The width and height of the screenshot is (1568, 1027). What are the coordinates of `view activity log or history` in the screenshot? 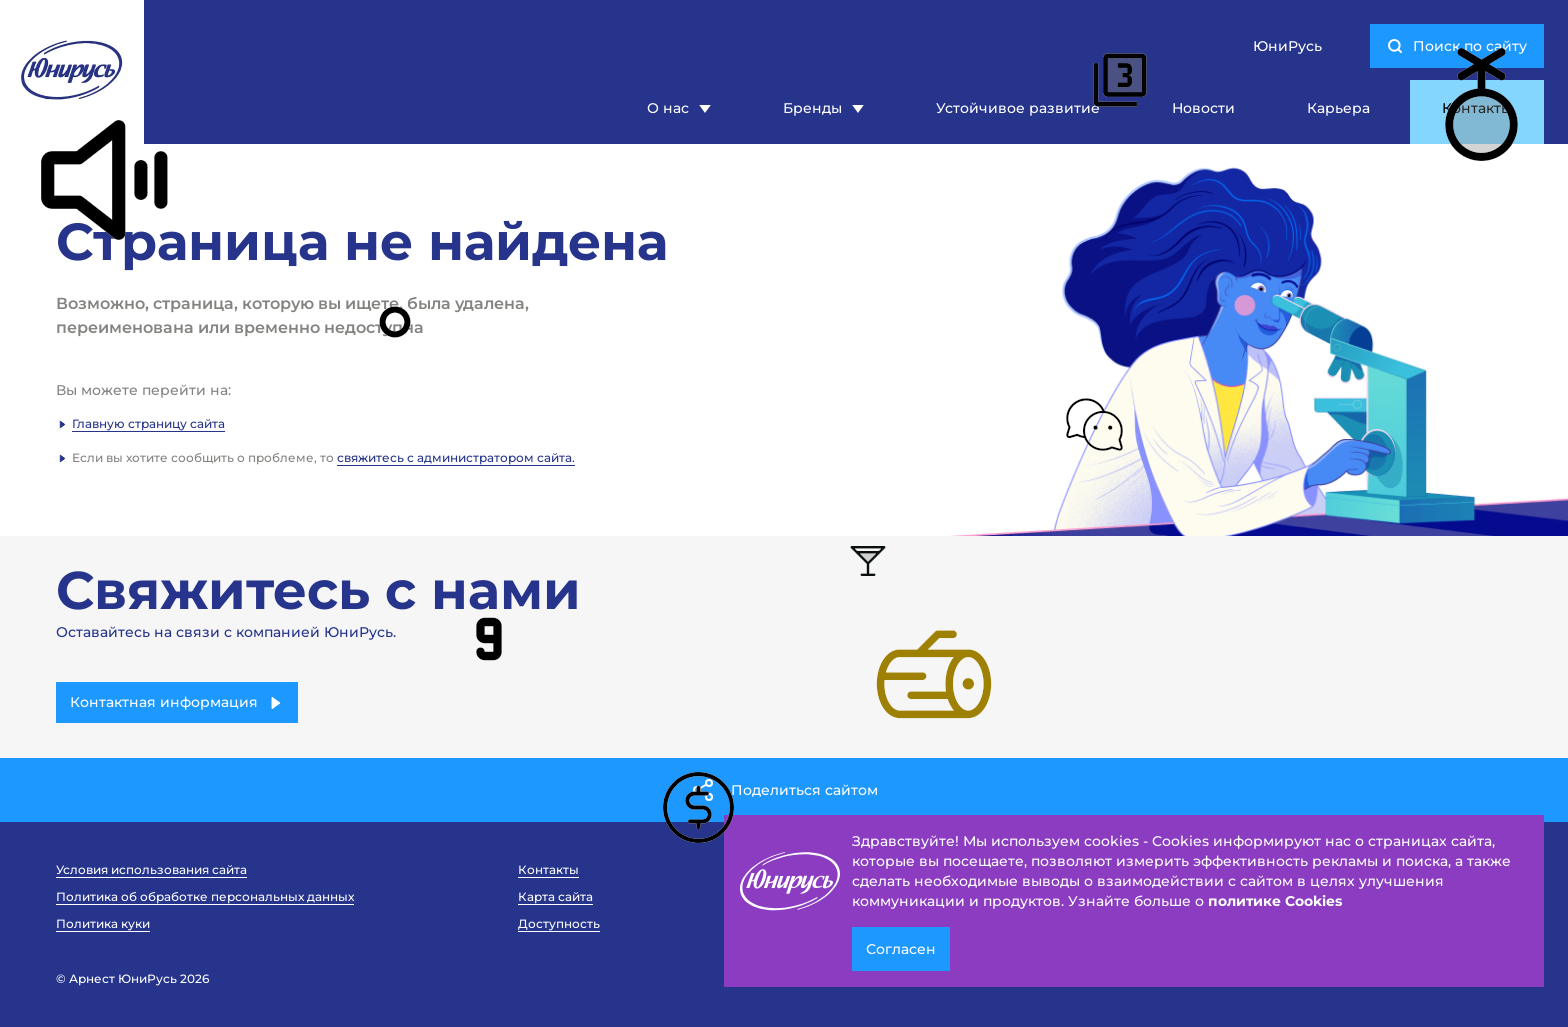 It's located at (934, 680).